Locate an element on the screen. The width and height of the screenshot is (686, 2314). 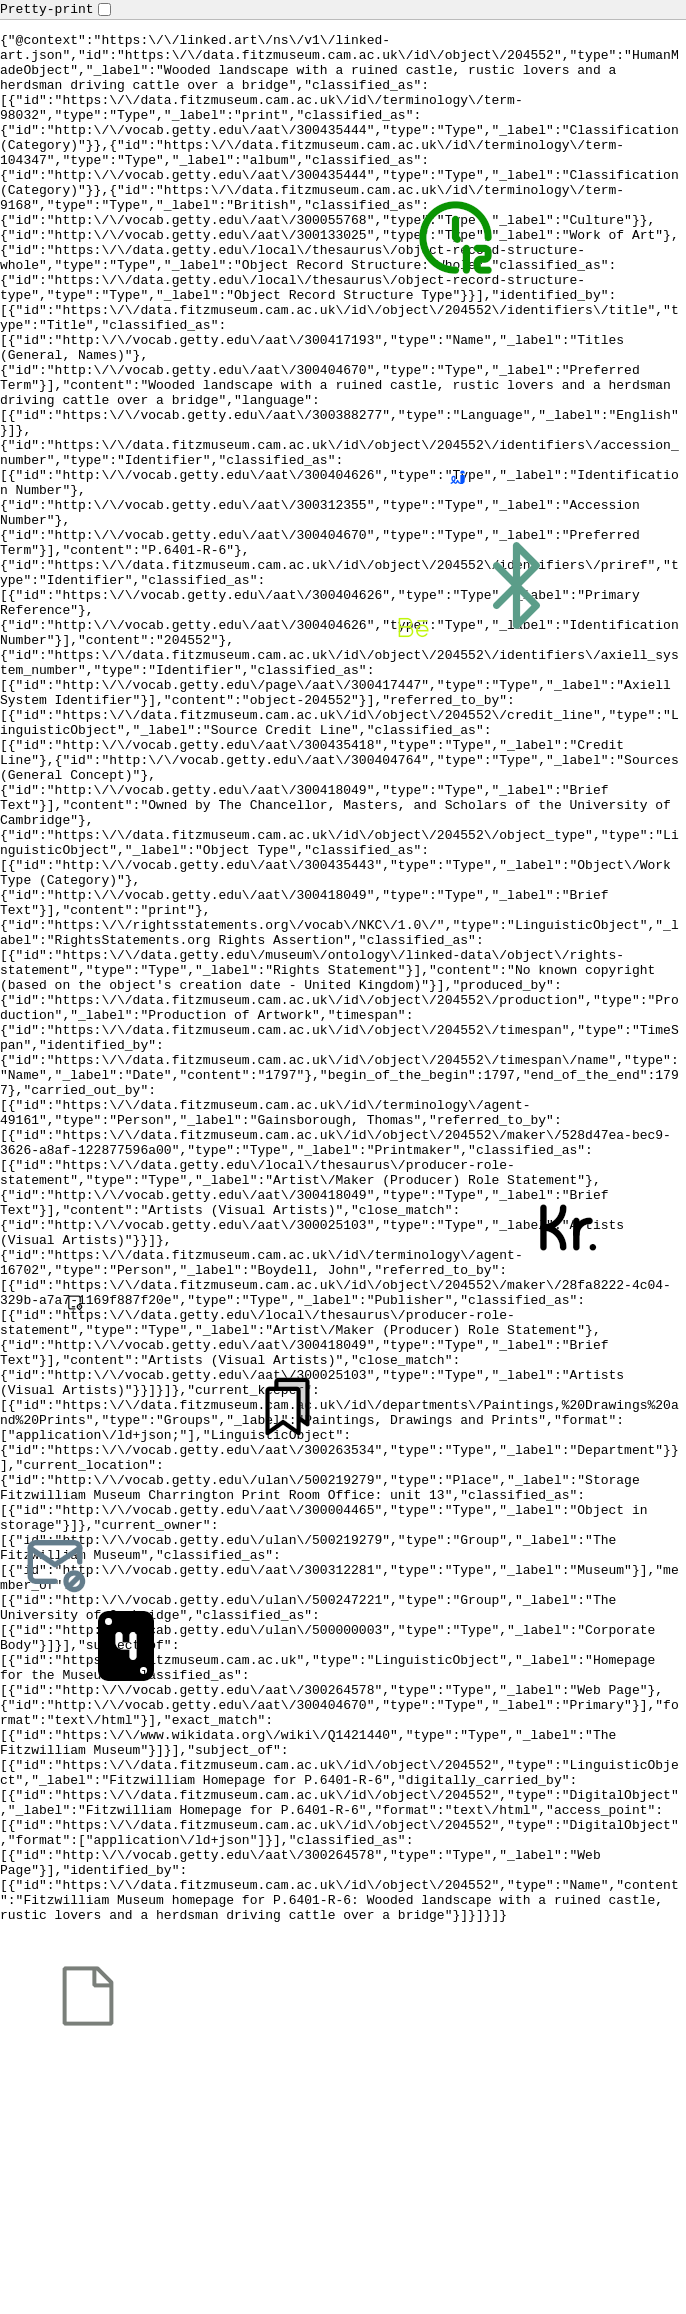
cancel or unsend an email is located at coordinates (55, 1562).